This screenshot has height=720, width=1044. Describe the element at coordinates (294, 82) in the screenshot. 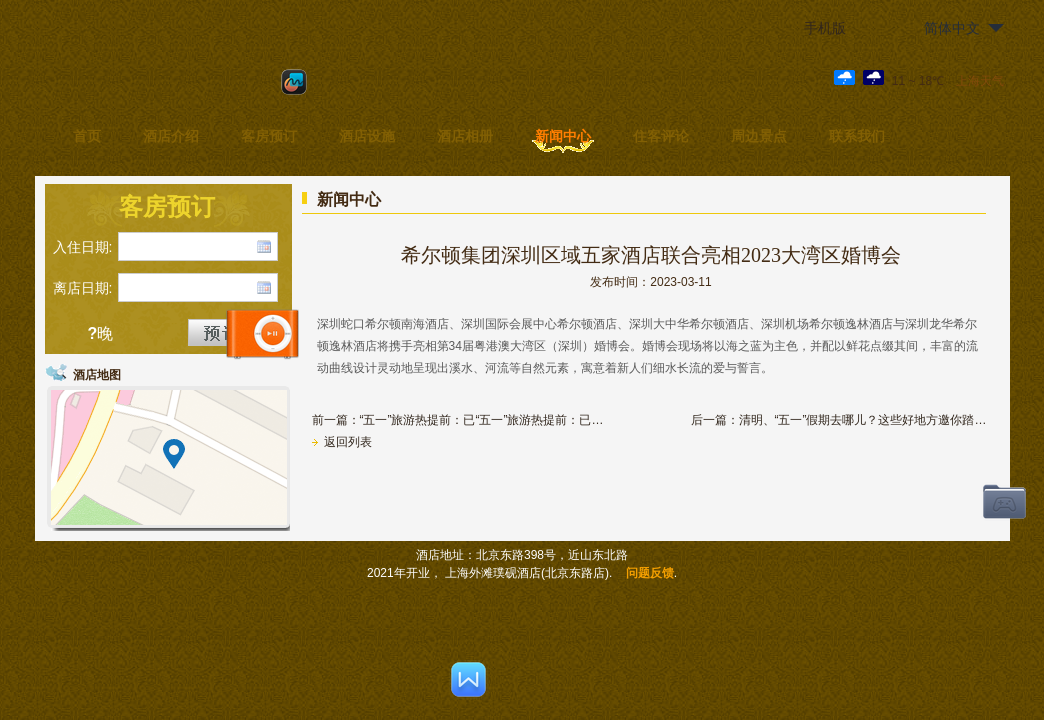

I see `open freeform app for brainstorming and sketching` at that location.